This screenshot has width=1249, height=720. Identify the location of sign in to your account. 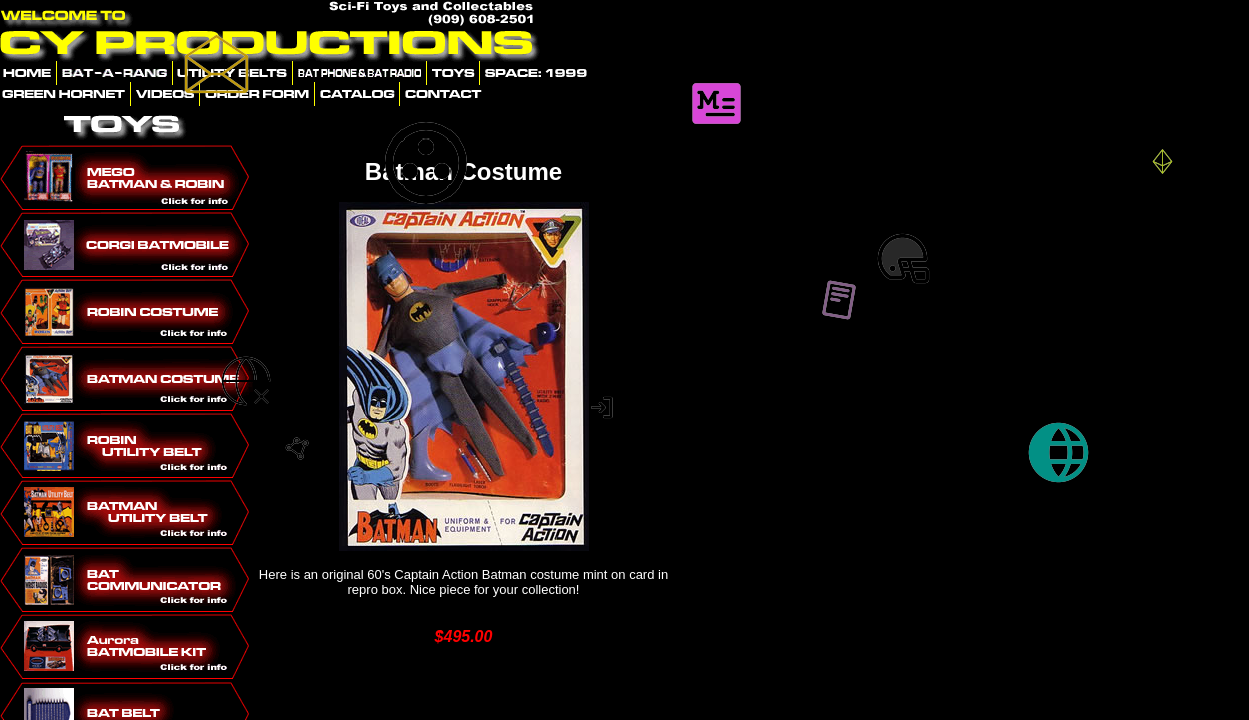
(603, 407).